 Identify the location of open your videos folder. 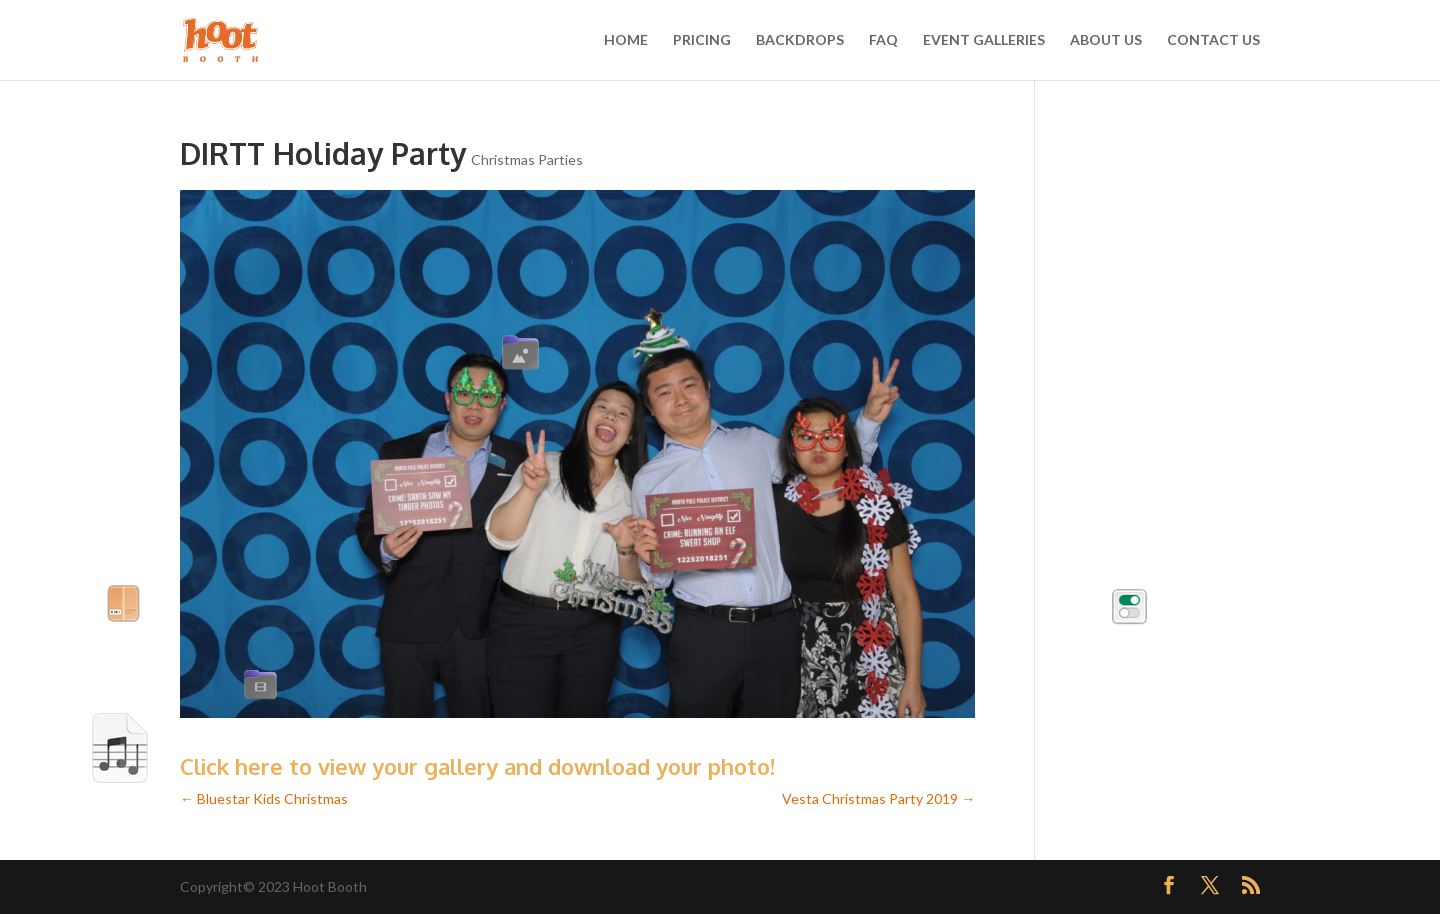
(260, 684).